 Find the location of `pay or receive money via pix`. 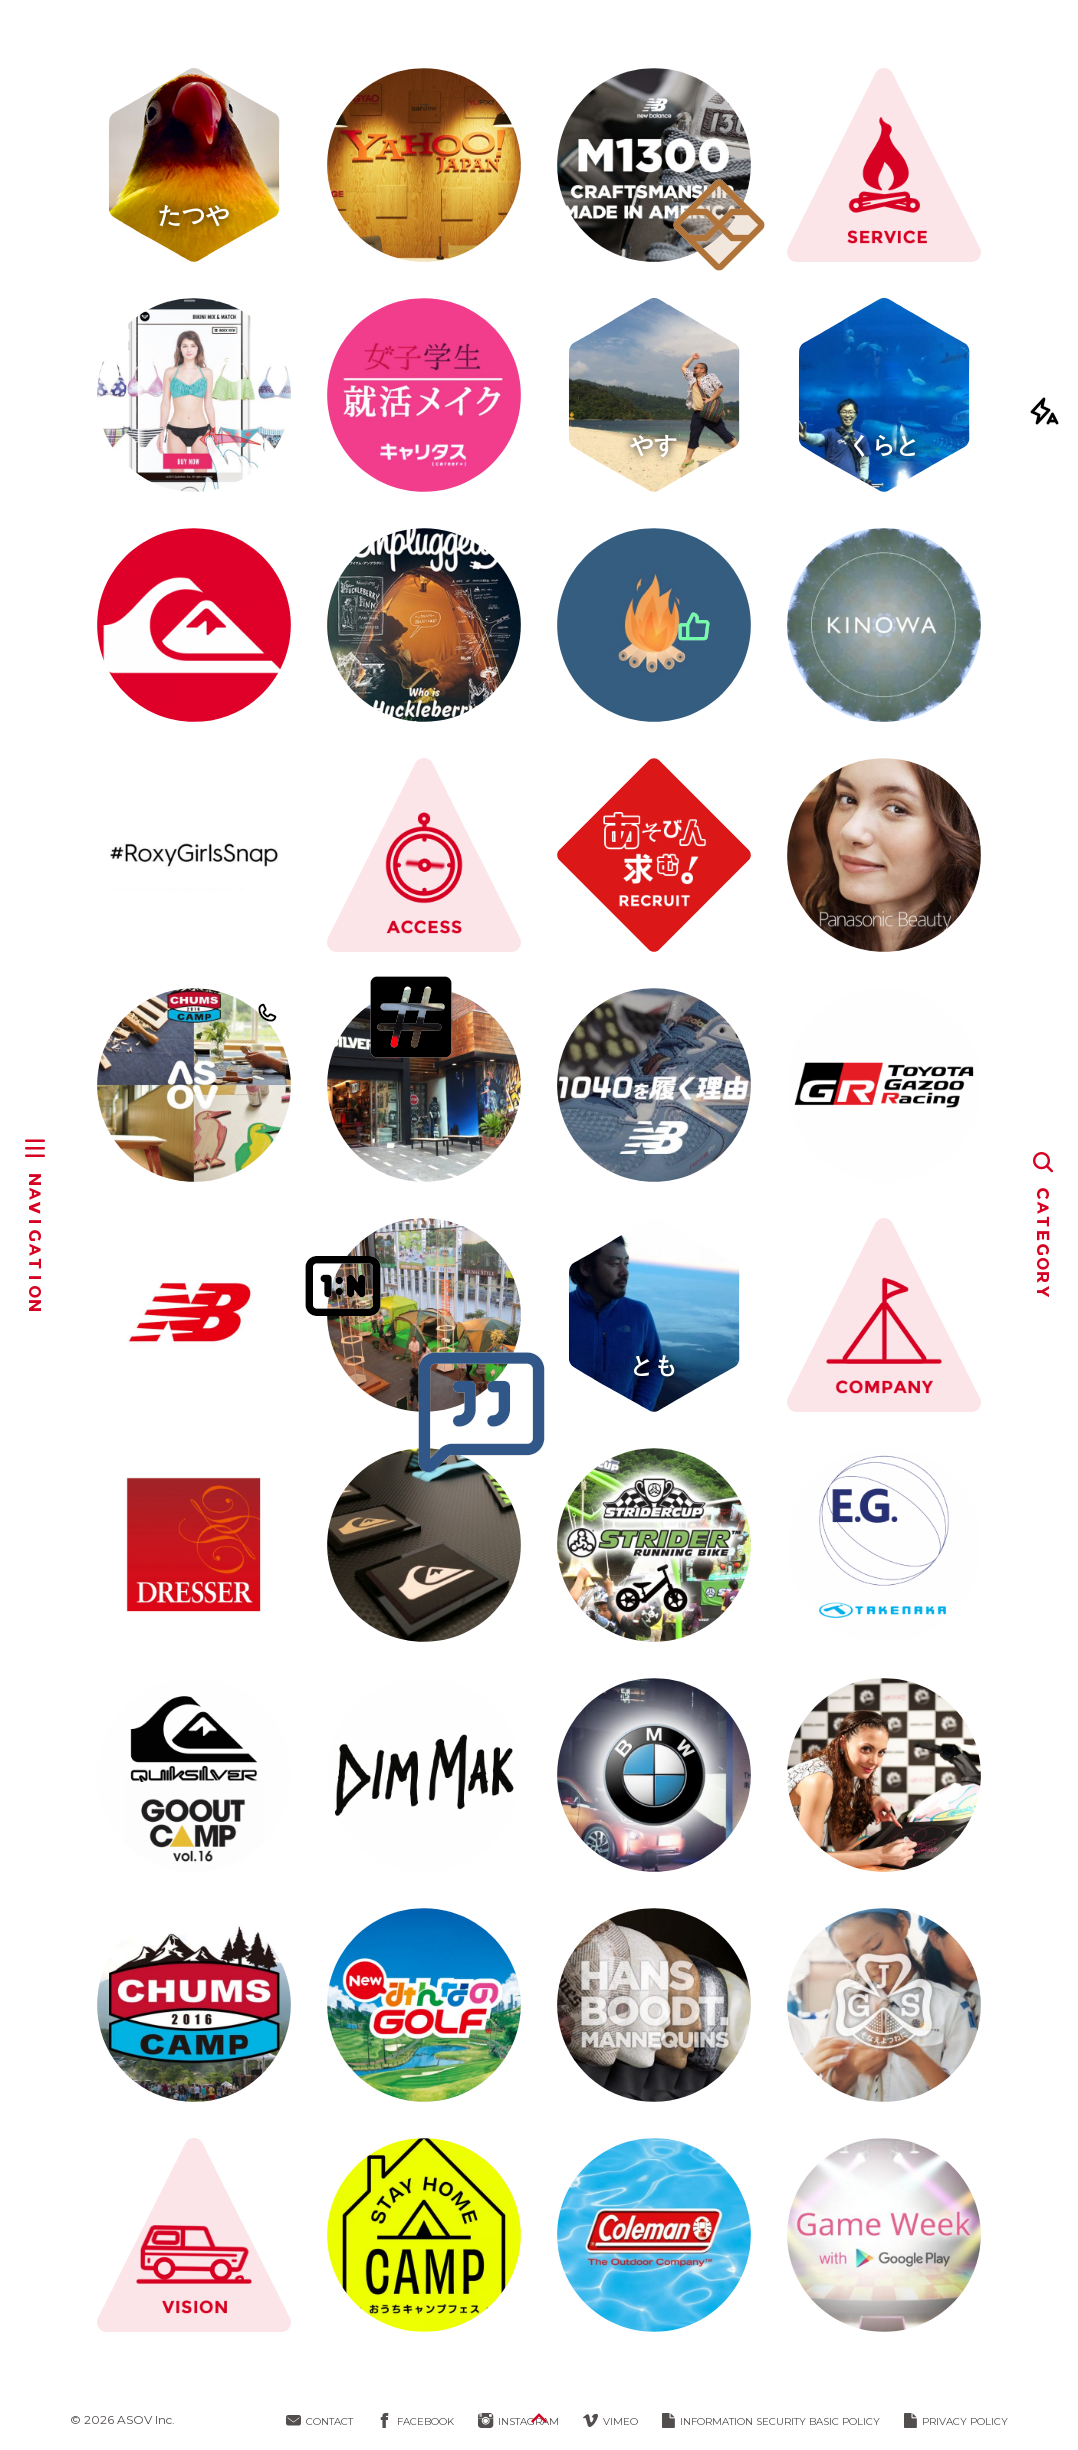

pay or receive money via pix is located at coordinates (719, 225).